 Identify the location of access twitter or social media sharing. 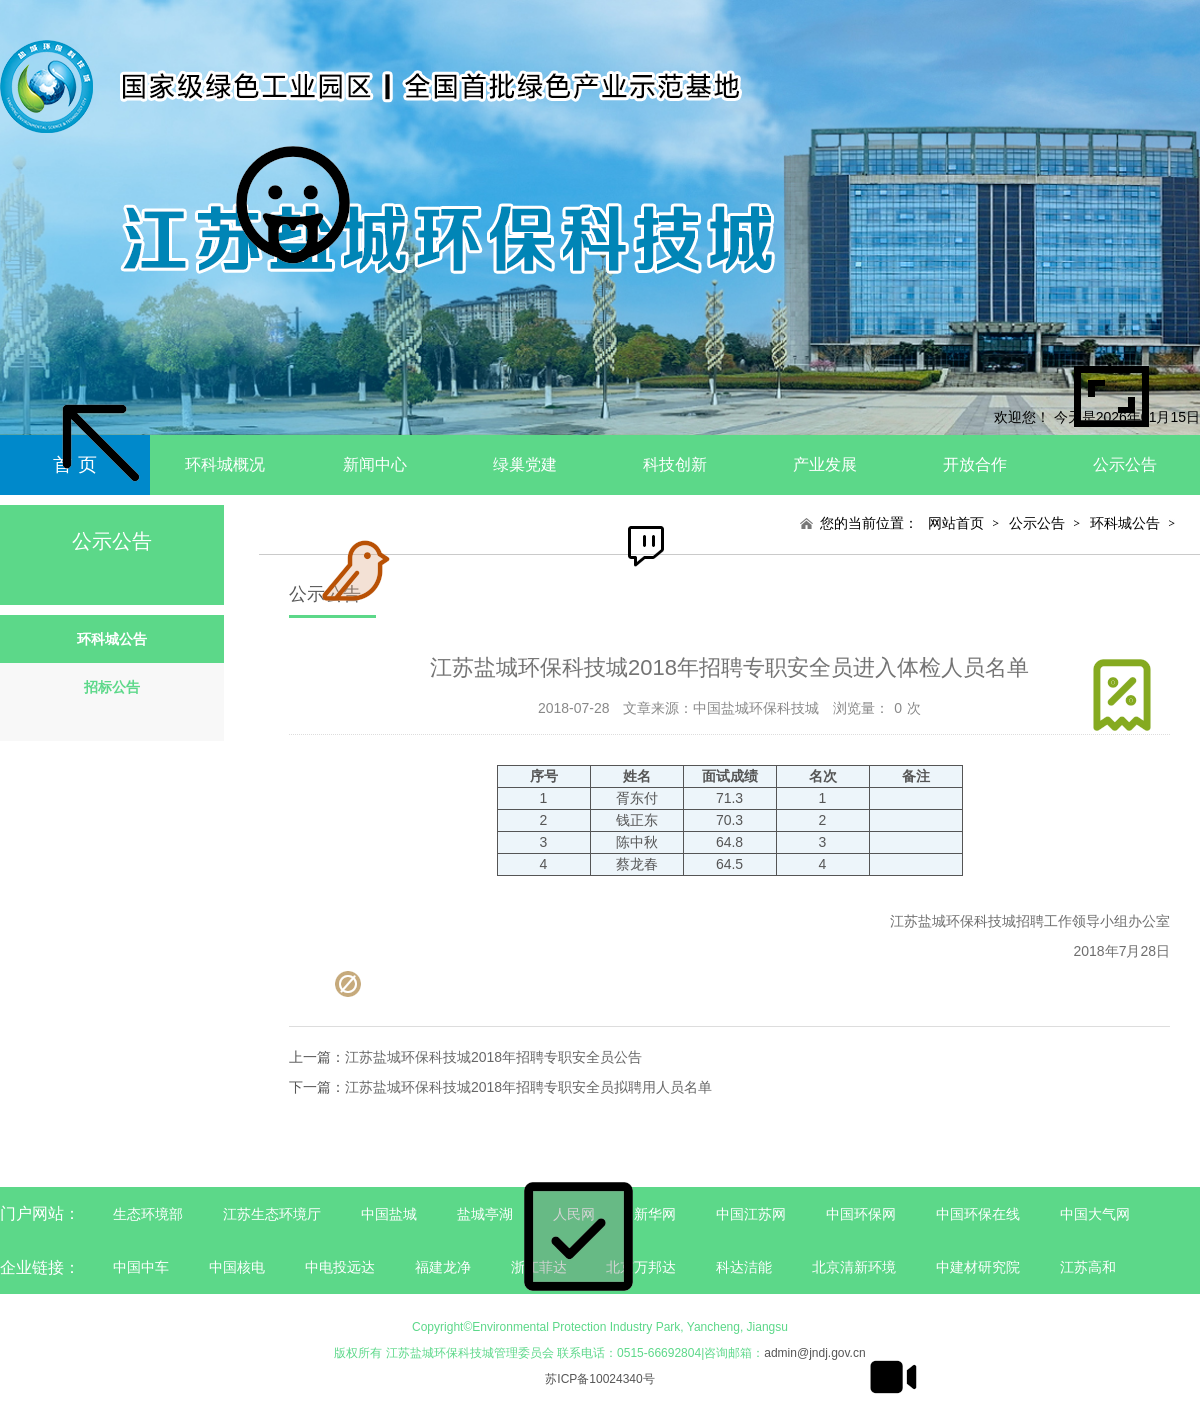
(357, 573).